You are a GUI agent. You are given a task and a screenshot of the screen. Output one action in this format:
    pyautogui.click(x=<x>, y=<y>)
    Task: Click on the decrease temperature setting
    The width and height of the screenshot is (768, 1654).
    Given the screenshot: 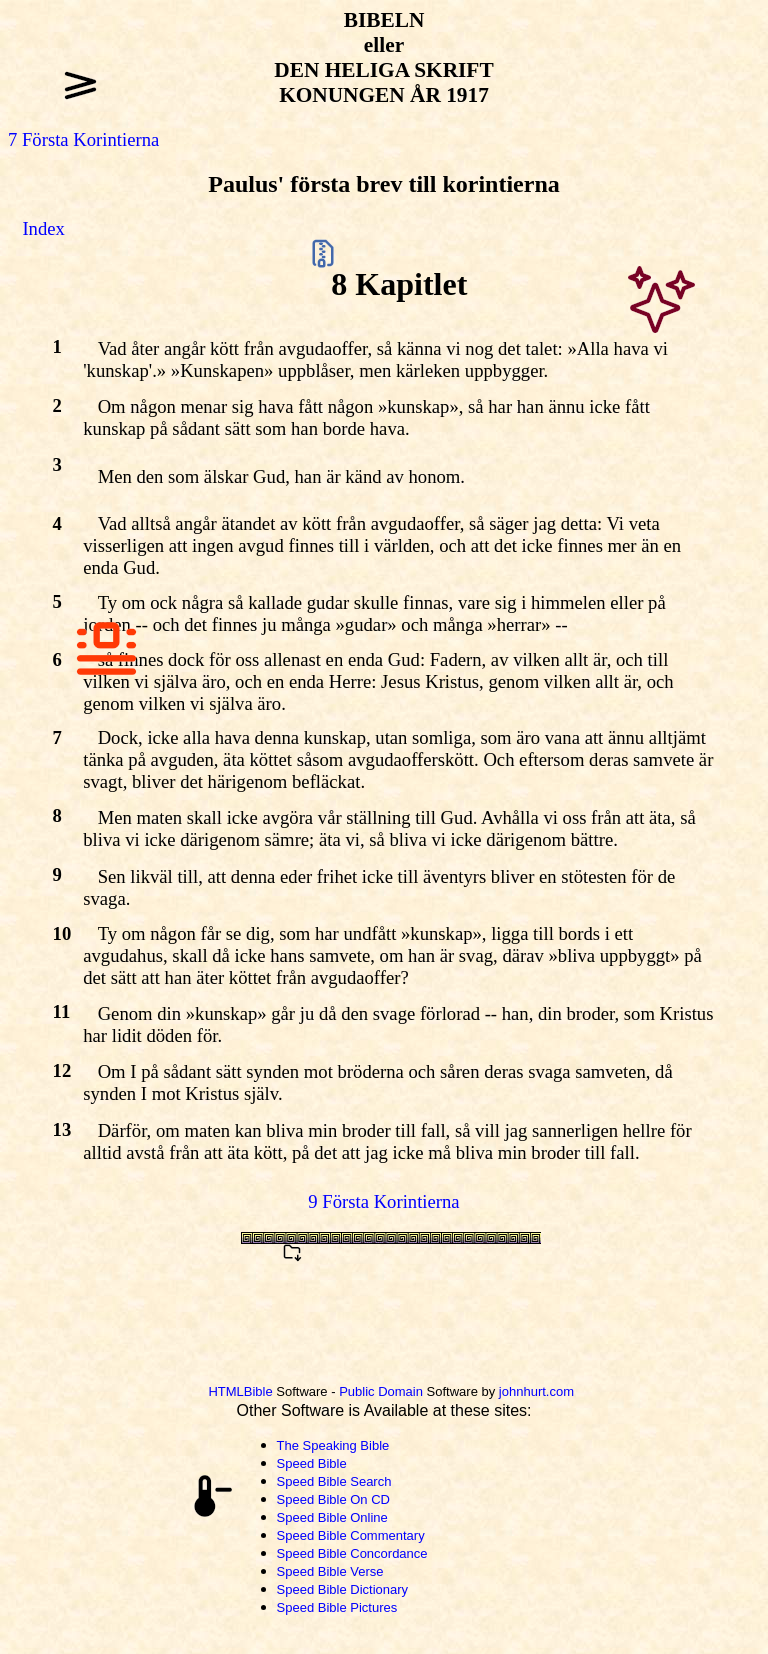 What is the action you would take?
    pyautogui.click(x=209, y=1496)
    